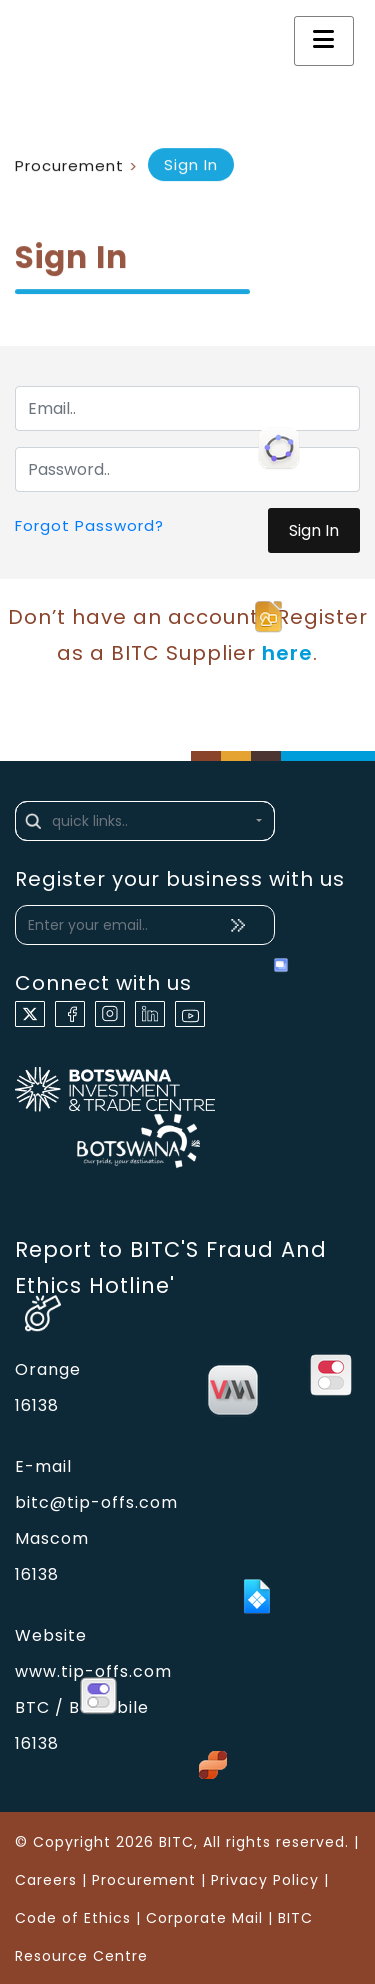  What do you see at coordinates (98, 1695) in the screenshot?
I see `open desktop preferences or settings` at bounding box center [98, 1695].